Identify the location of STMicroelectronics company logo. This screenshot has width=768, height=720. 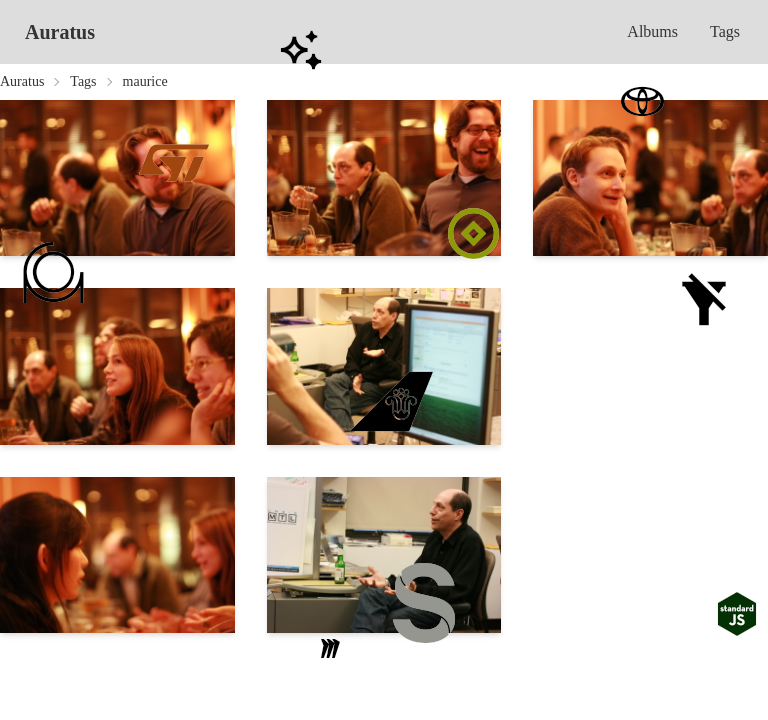
(174, 163).